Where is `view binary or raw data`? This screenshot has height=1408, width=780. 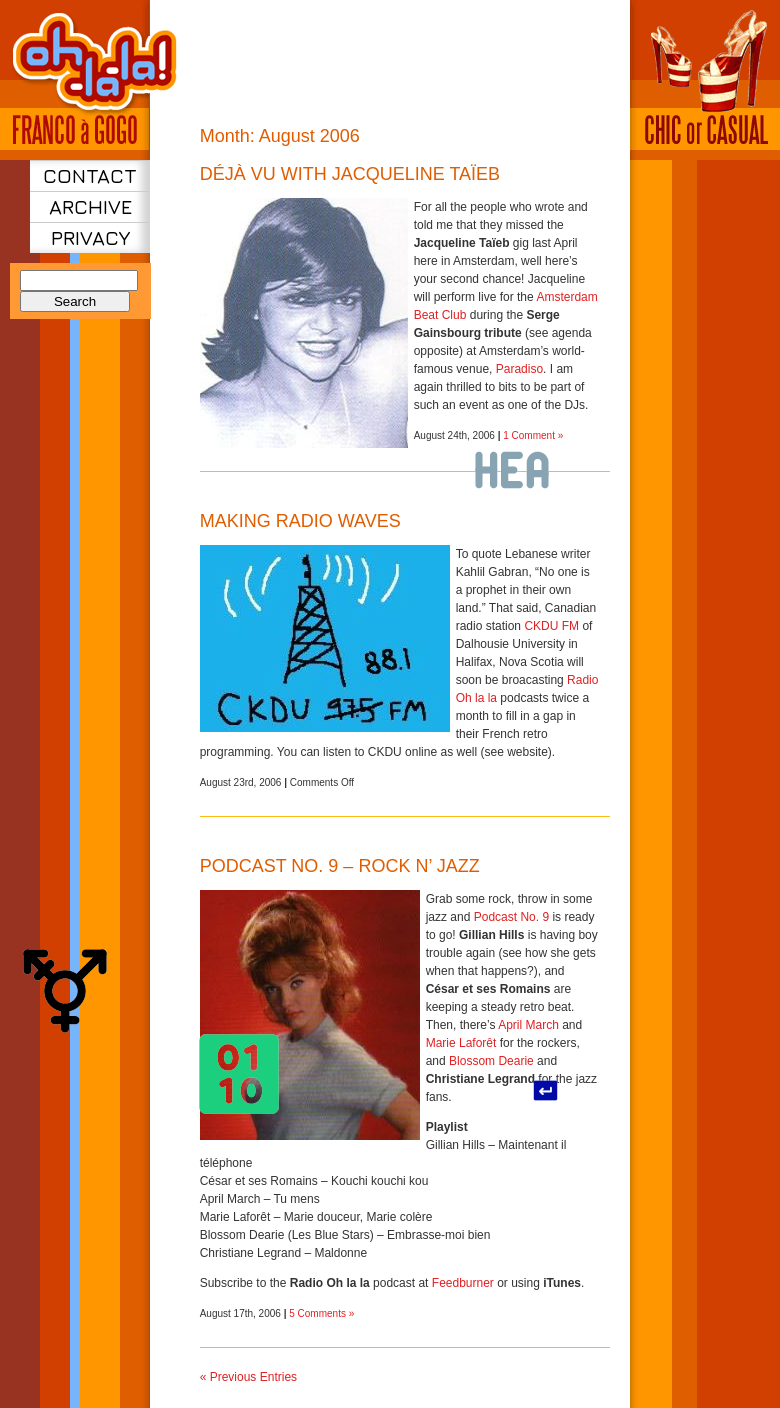
view binary or raw data is located at coordinates (239, 1074).